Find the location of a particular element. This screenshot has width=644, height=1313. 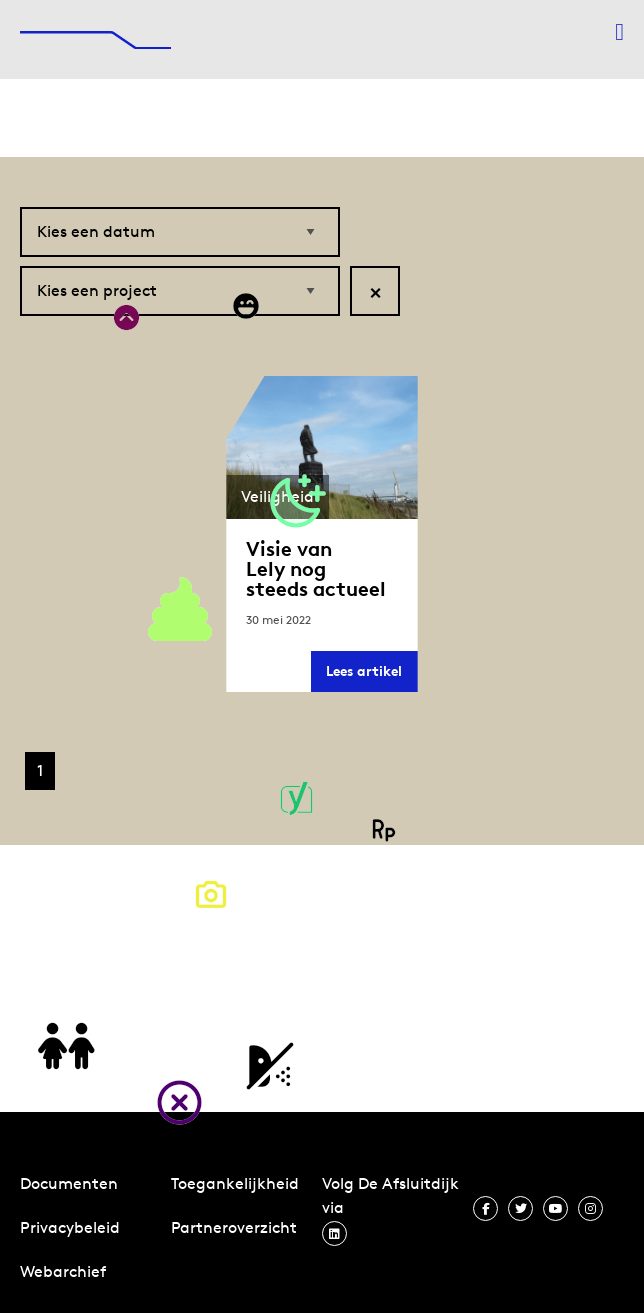

yoast SEO plugin logo is located at coordinates (296, 798).